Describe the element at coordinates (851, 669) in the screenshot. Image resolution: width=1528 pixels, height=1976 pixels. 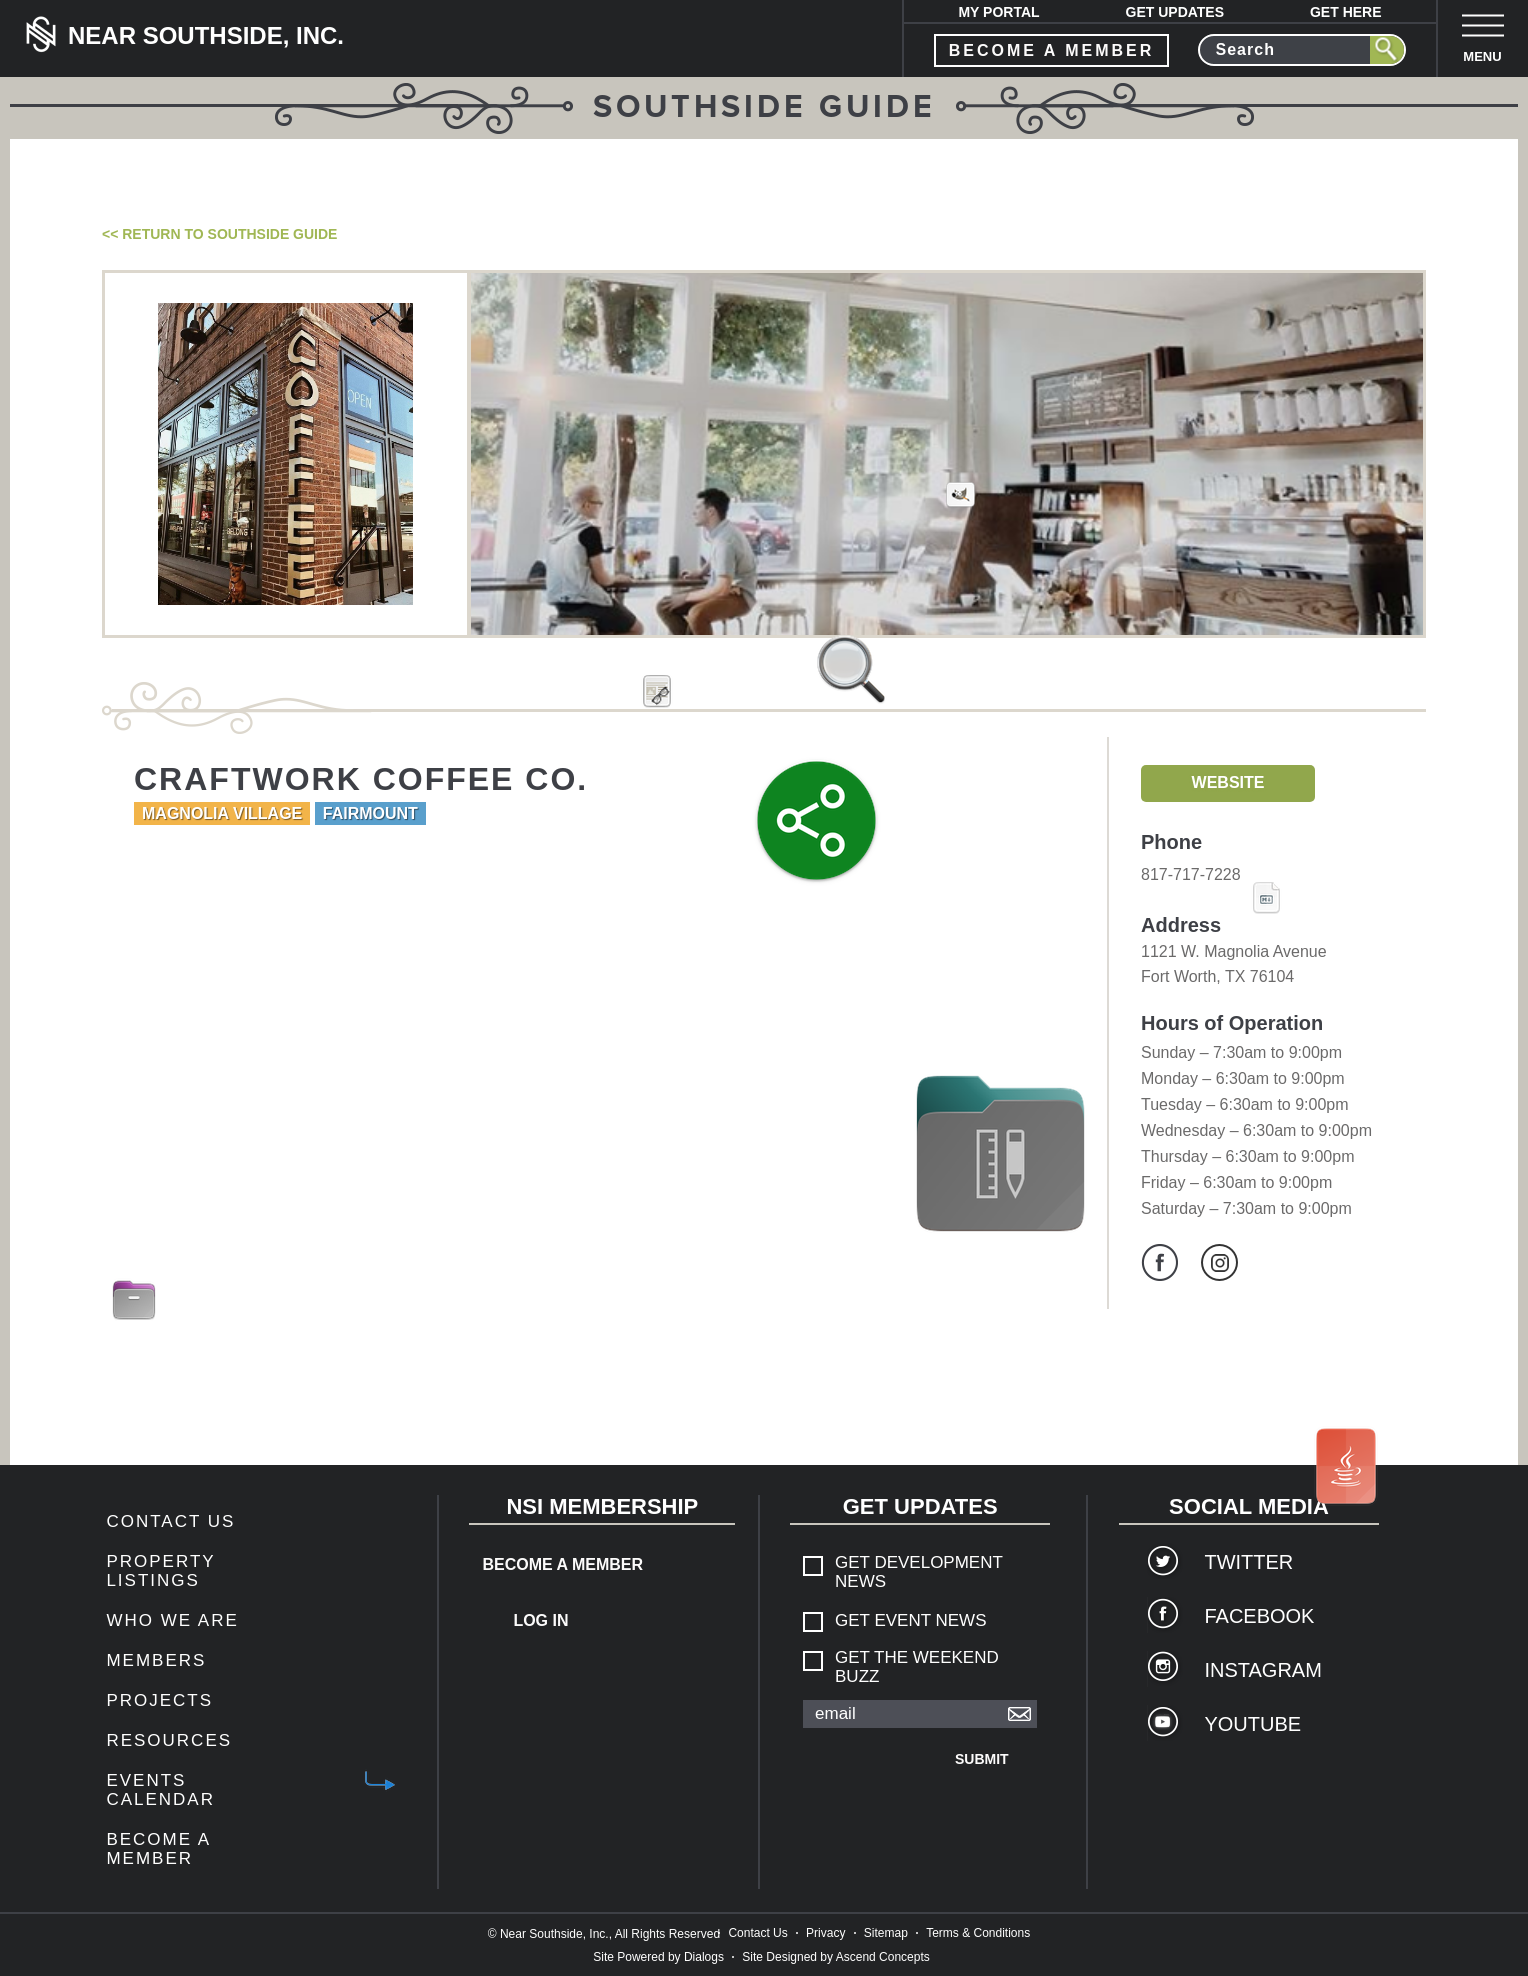
I see `open spotlight search preferences` at that location.